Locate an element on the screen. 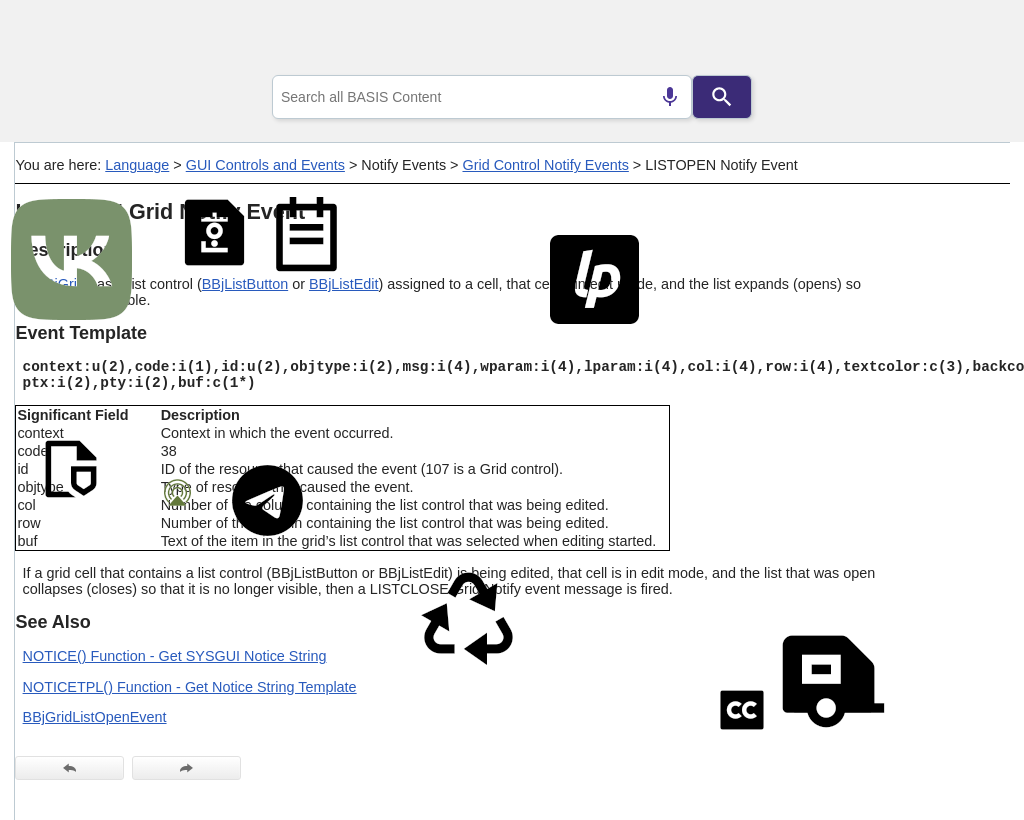 The height and width of the screenshot is (820, 1024). open a Hangul Word Processor (.hwp) document is located at coordinates (214, 232).